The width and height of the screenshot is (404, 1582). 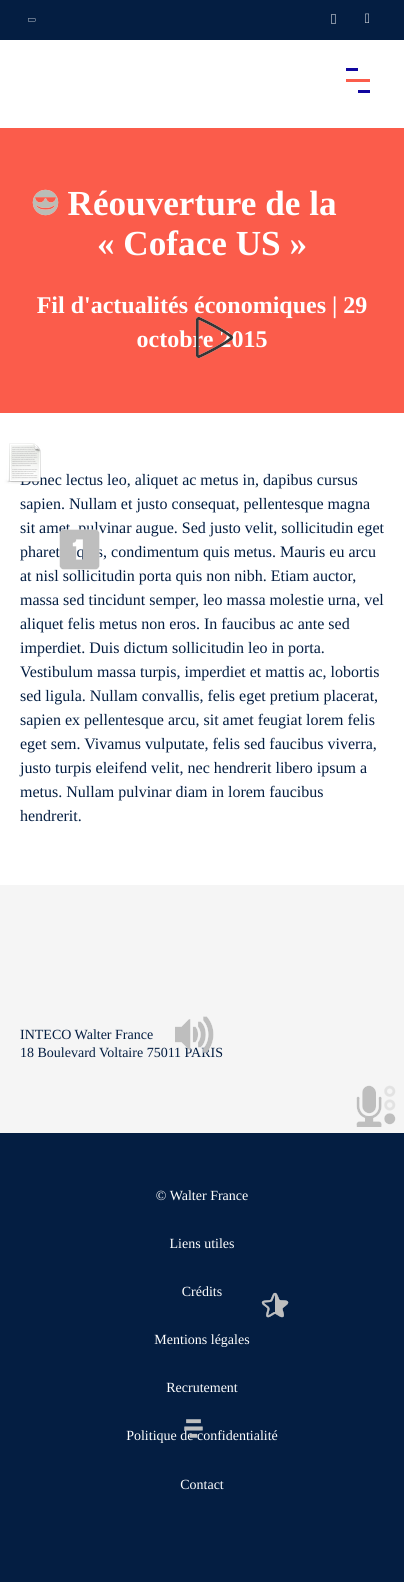 What do you see at coordinates (376, 1105) in the screenshot?
I see `indicates microphone input level is set to low` at bounding box center [376, 1105].